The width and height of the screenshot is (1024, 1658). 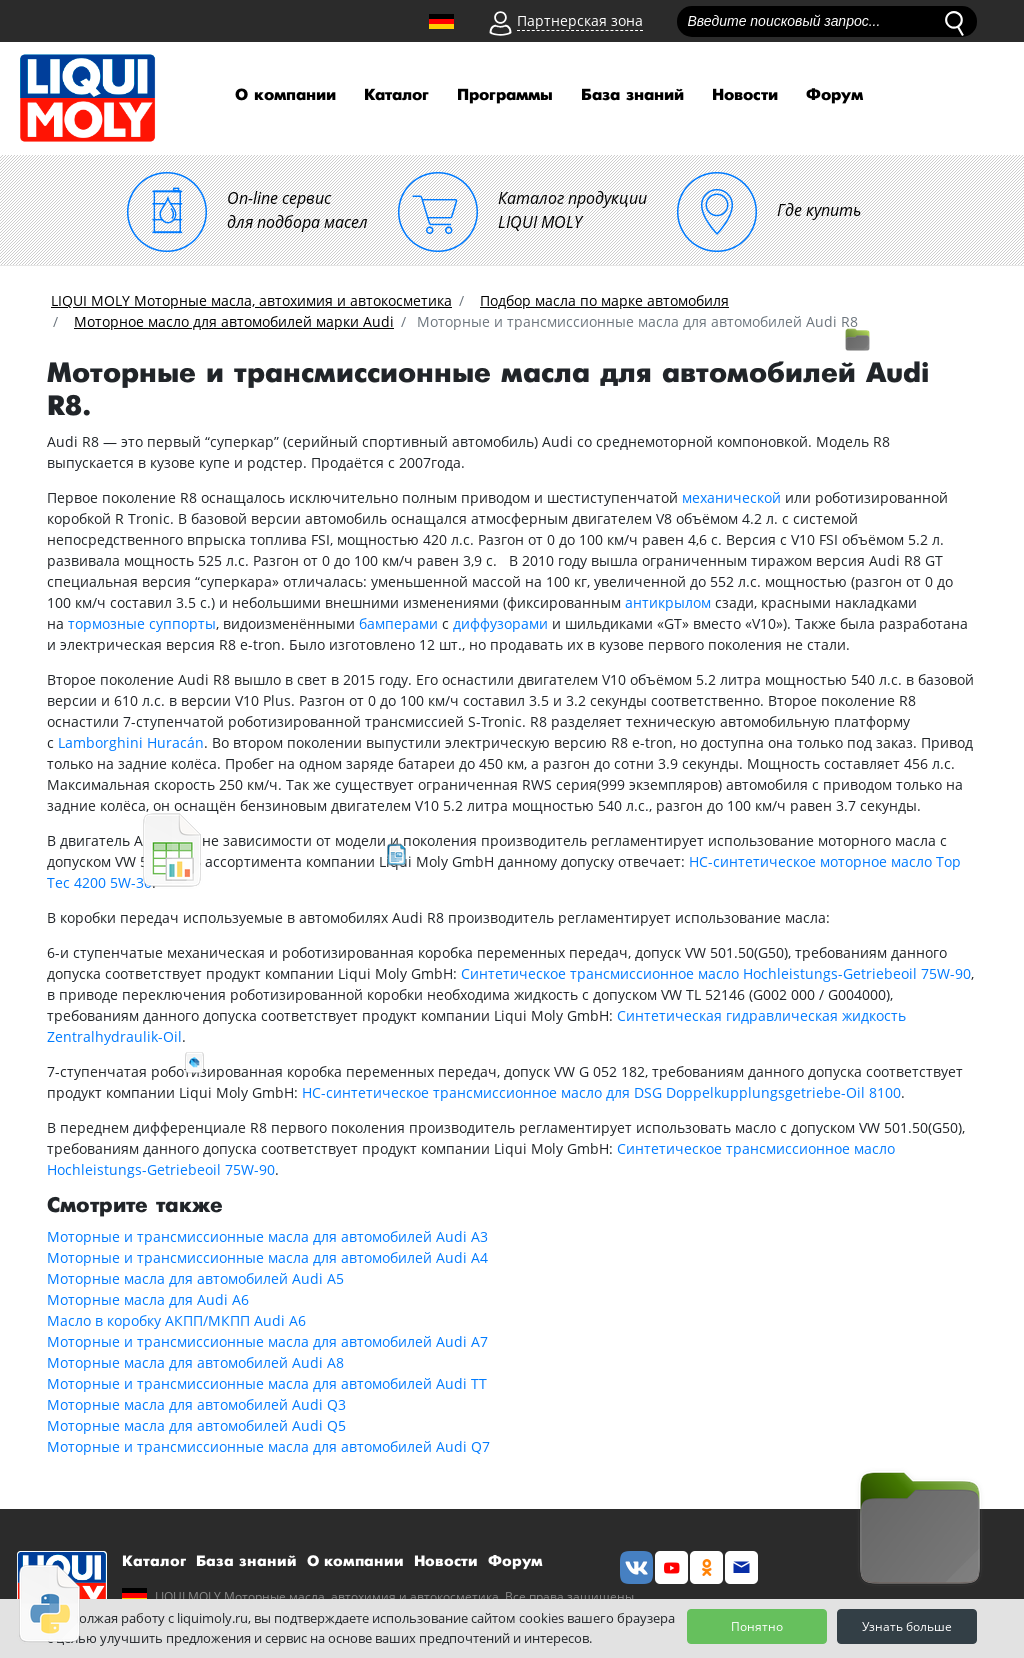 I want to click on a python source code file, so click(x=49, y=1603).